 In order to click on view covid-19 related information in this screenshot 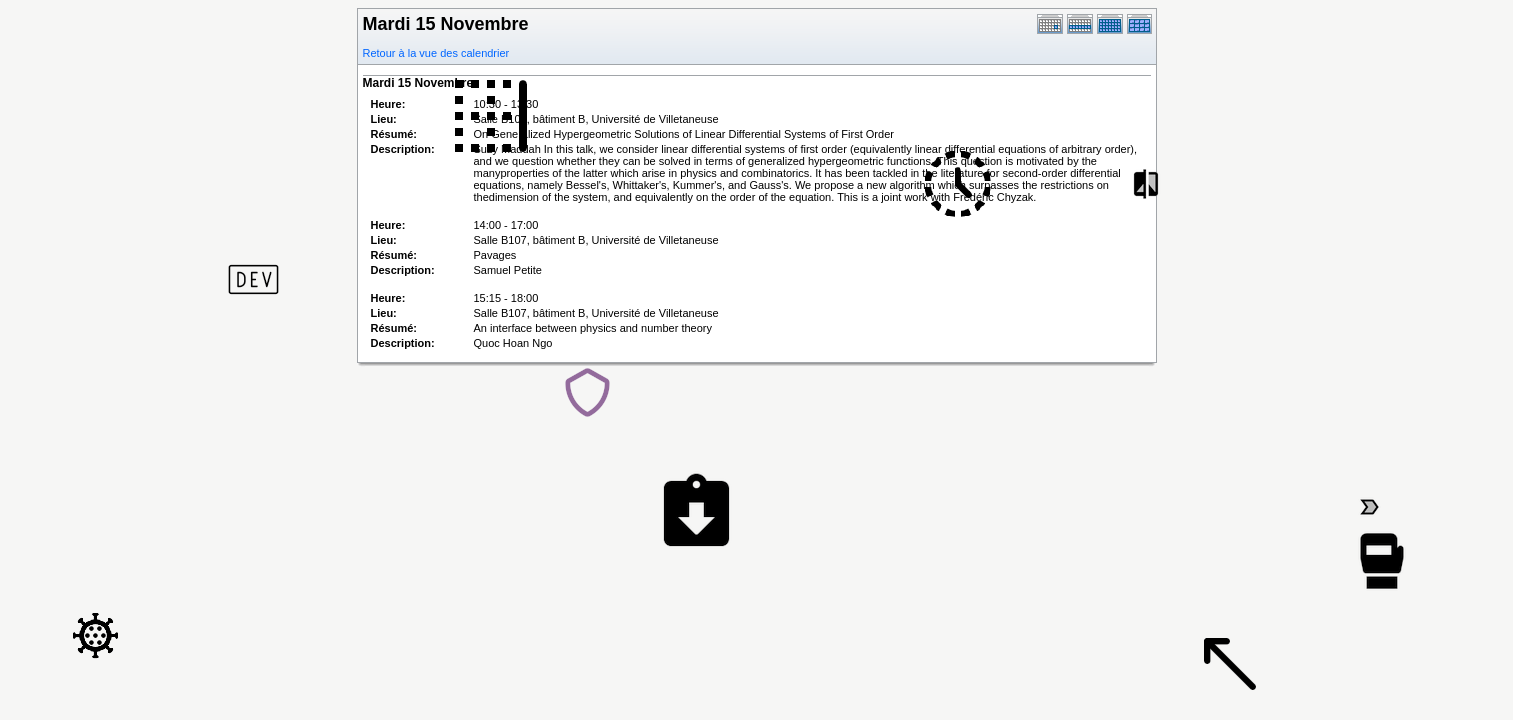, I will do `click(95, 635)`.